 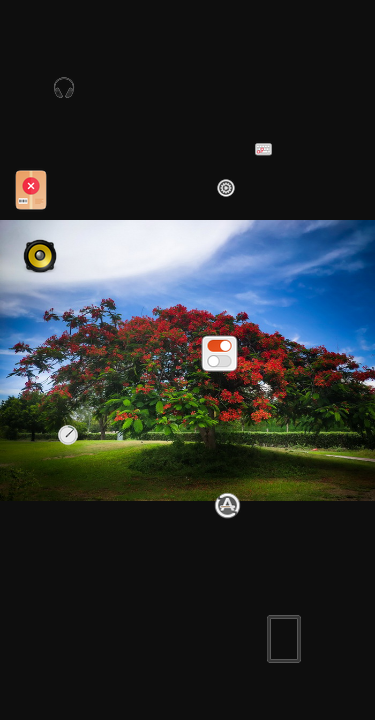 What do you see at coordinates (263, 149) in the screenshot?
I see `configure keyboard shortcuts` at bounding box center [263, 149].